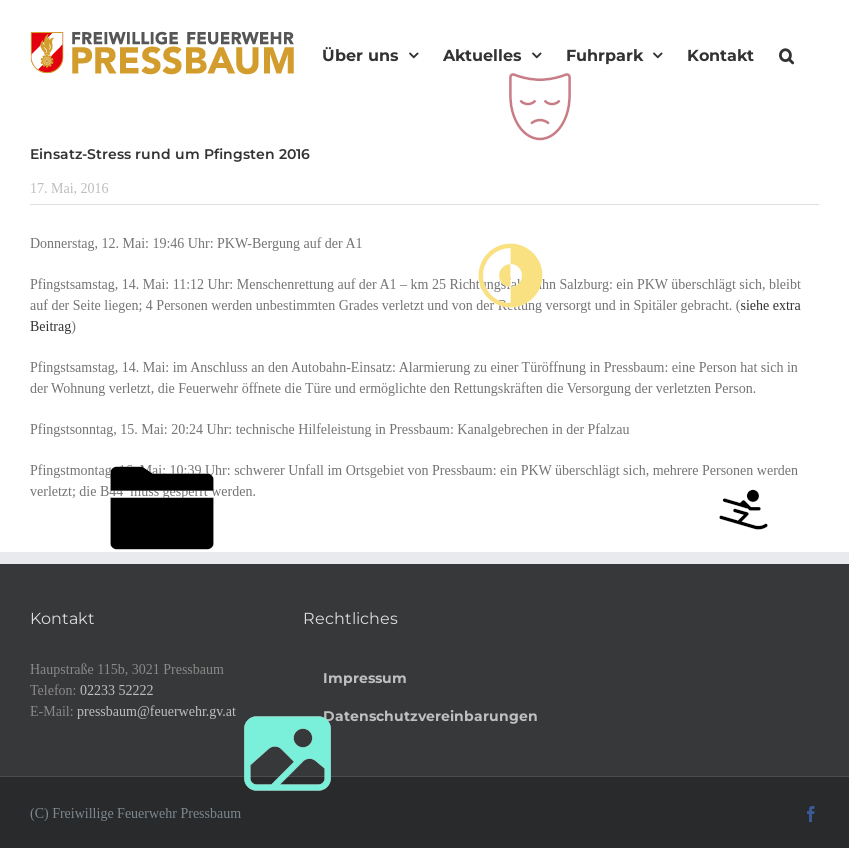 The image size is (849, 848). Describe the element at coordinates (510, 275) in the screenshot. I see `toggle invert colors mode` at that location.